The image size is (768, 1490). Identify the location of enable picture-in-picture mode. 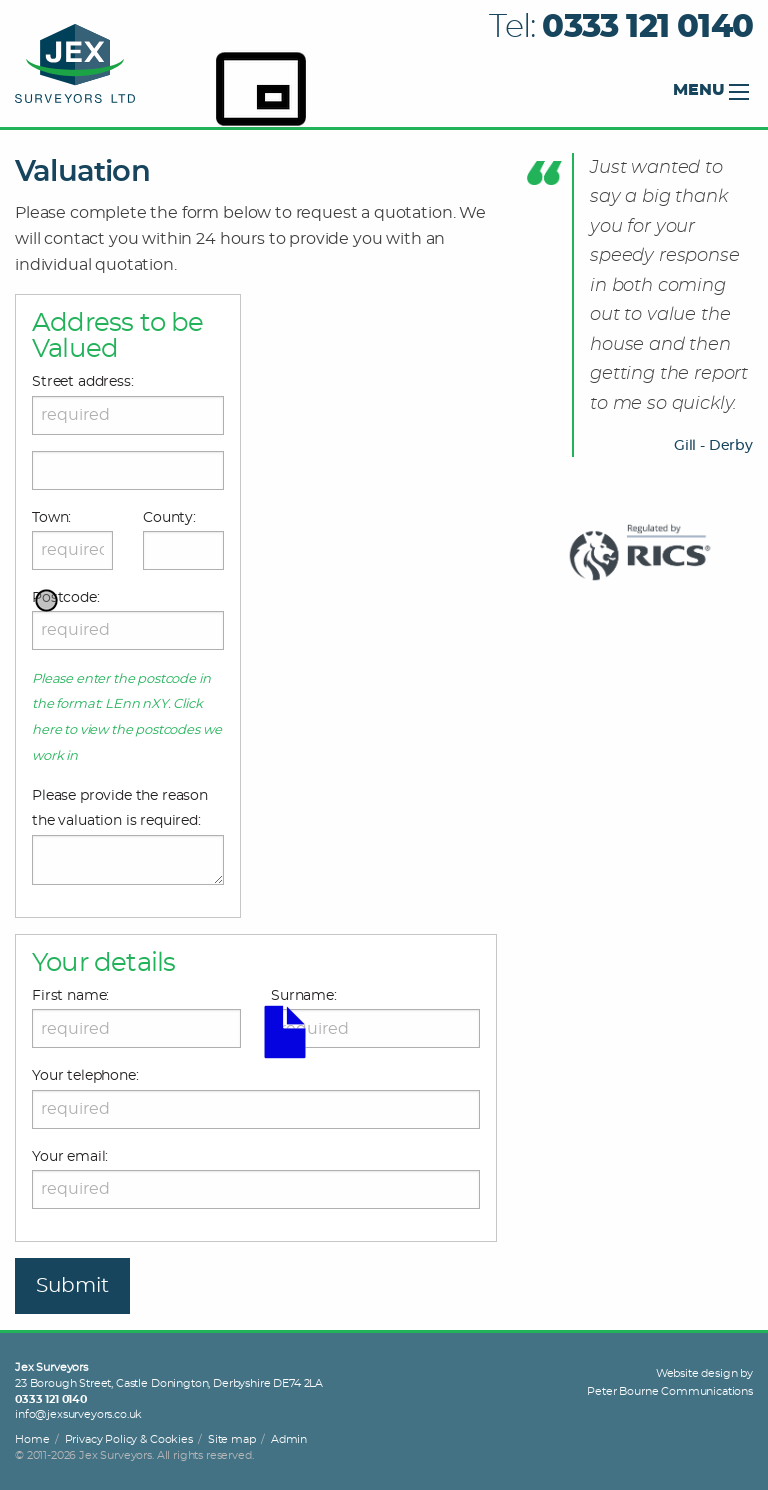
(261, 89).